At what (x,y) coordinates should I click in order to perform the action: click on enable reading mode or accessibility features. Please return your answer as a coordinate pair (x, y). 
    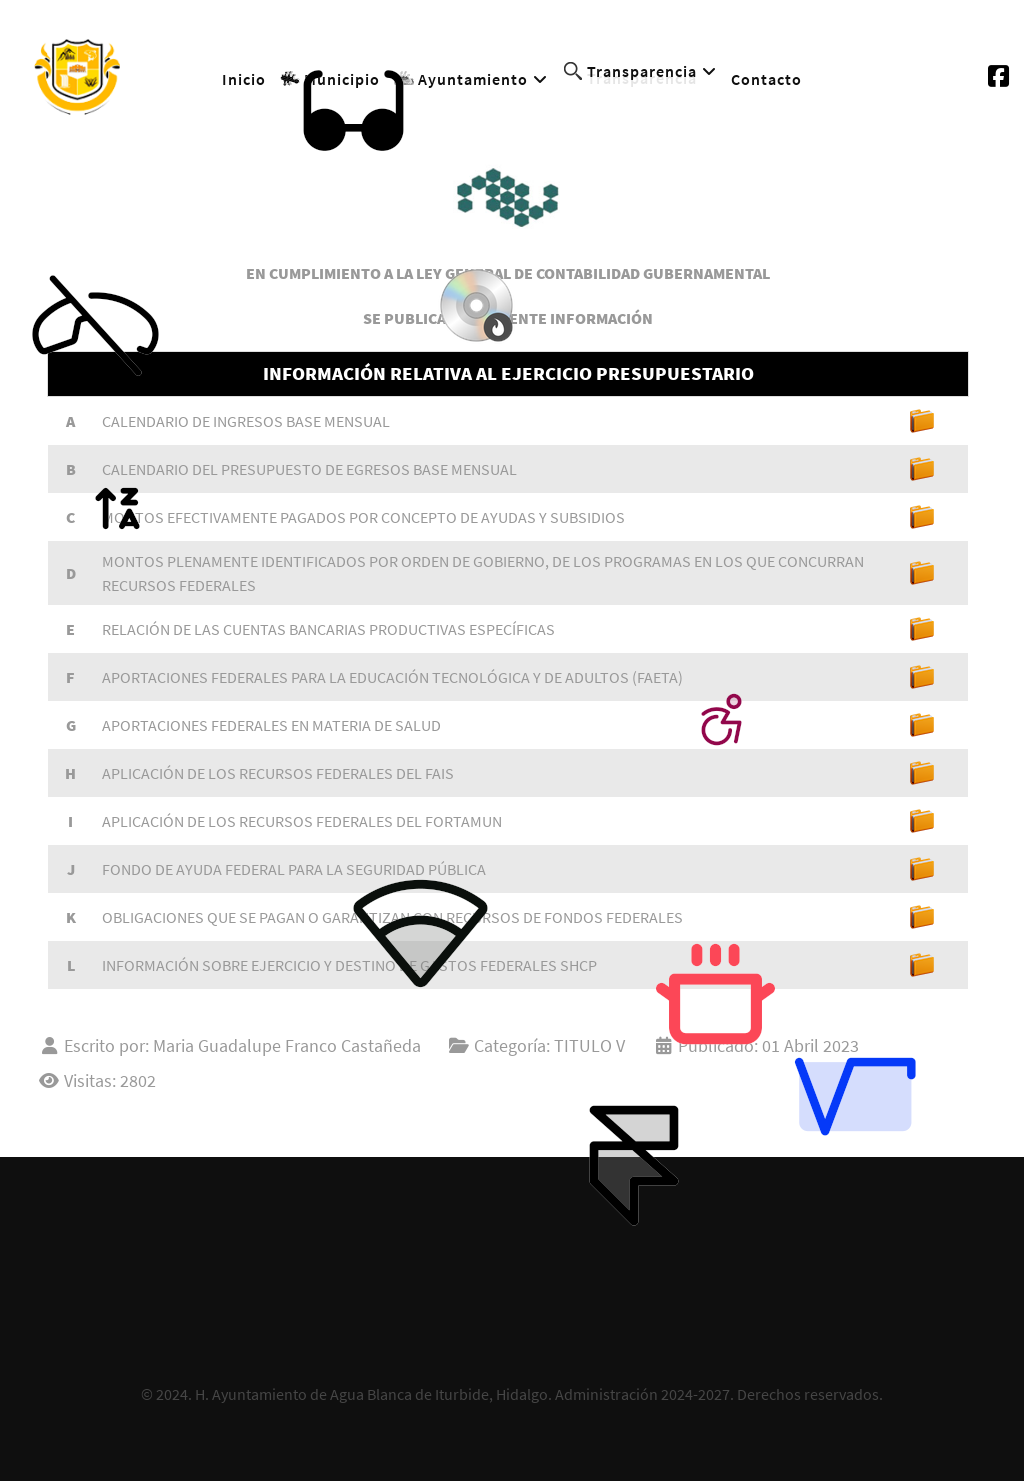
    Looking at the image, I should click on (353, 112).